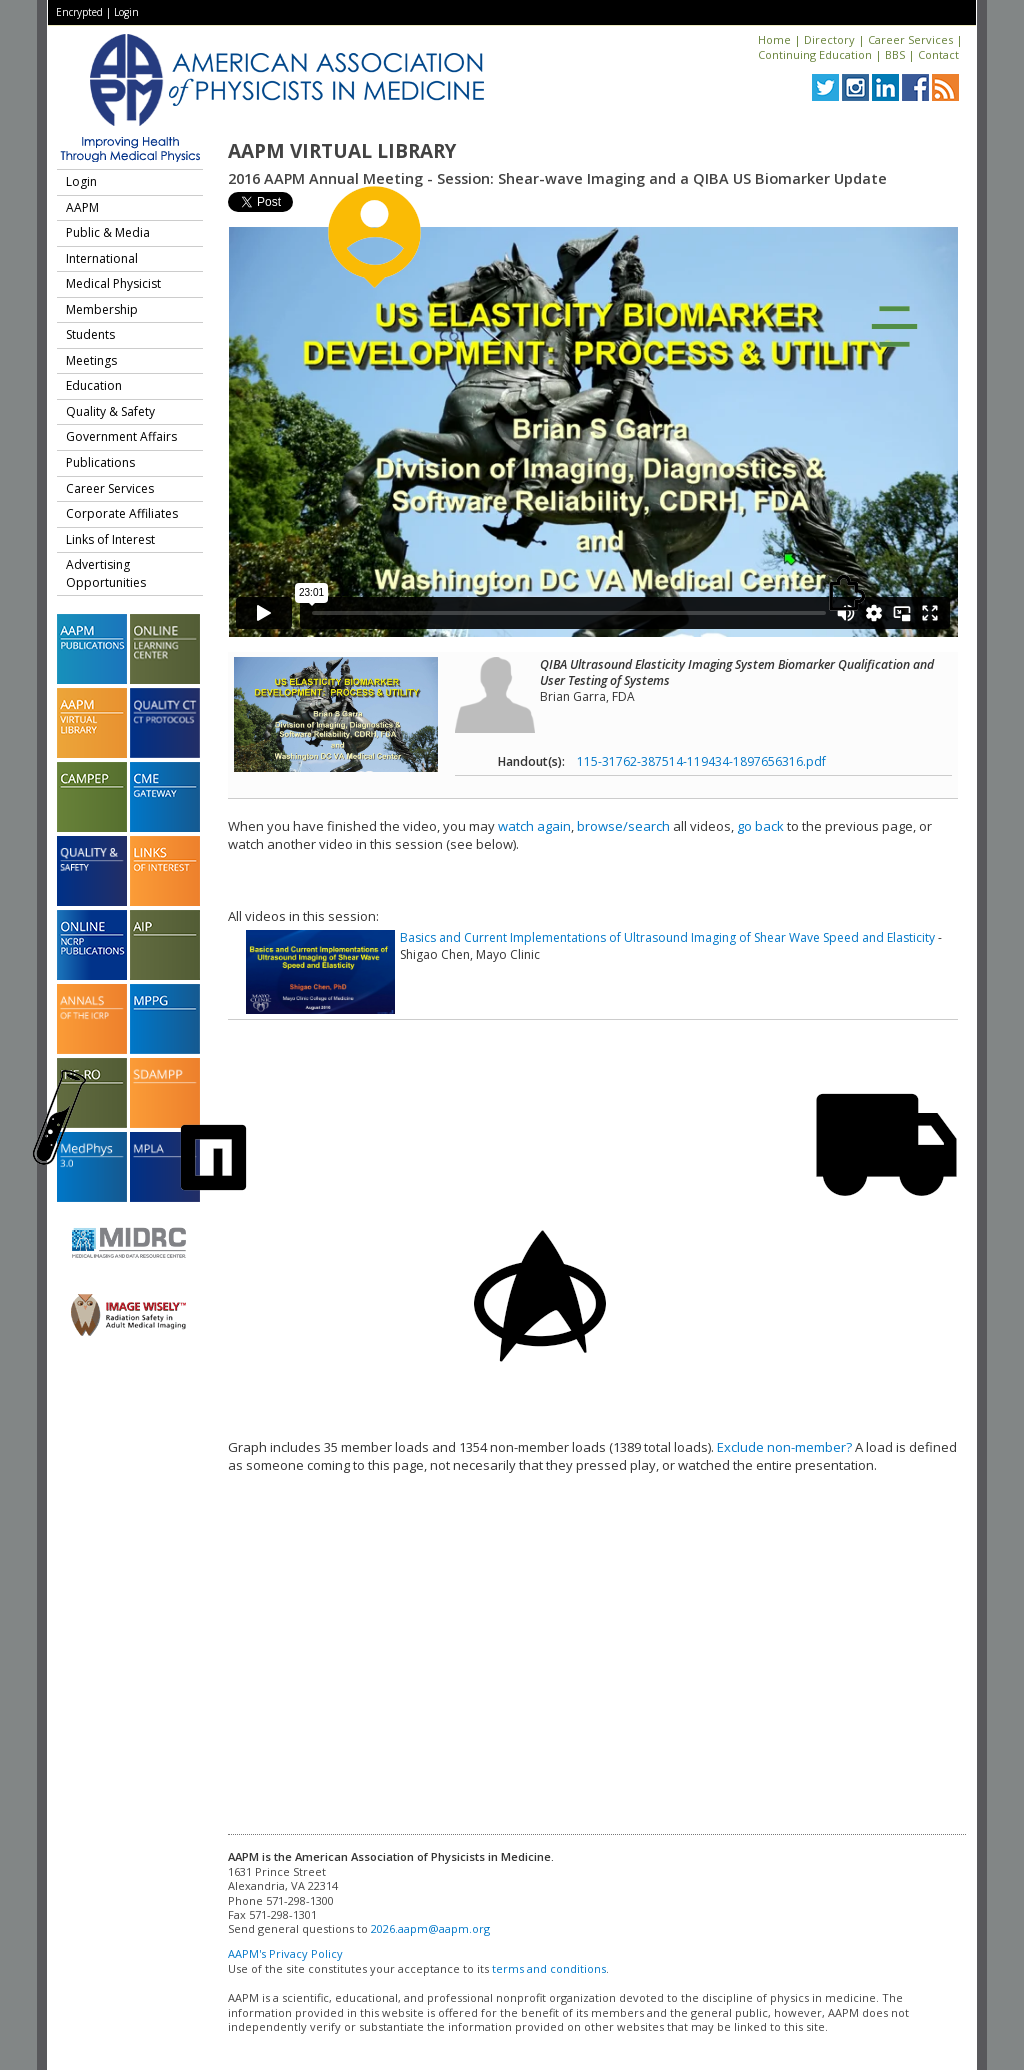 The width and height of the screenshot is (1024, 2070). I want to click on track your delivery or shipment, so click(886, 1138).